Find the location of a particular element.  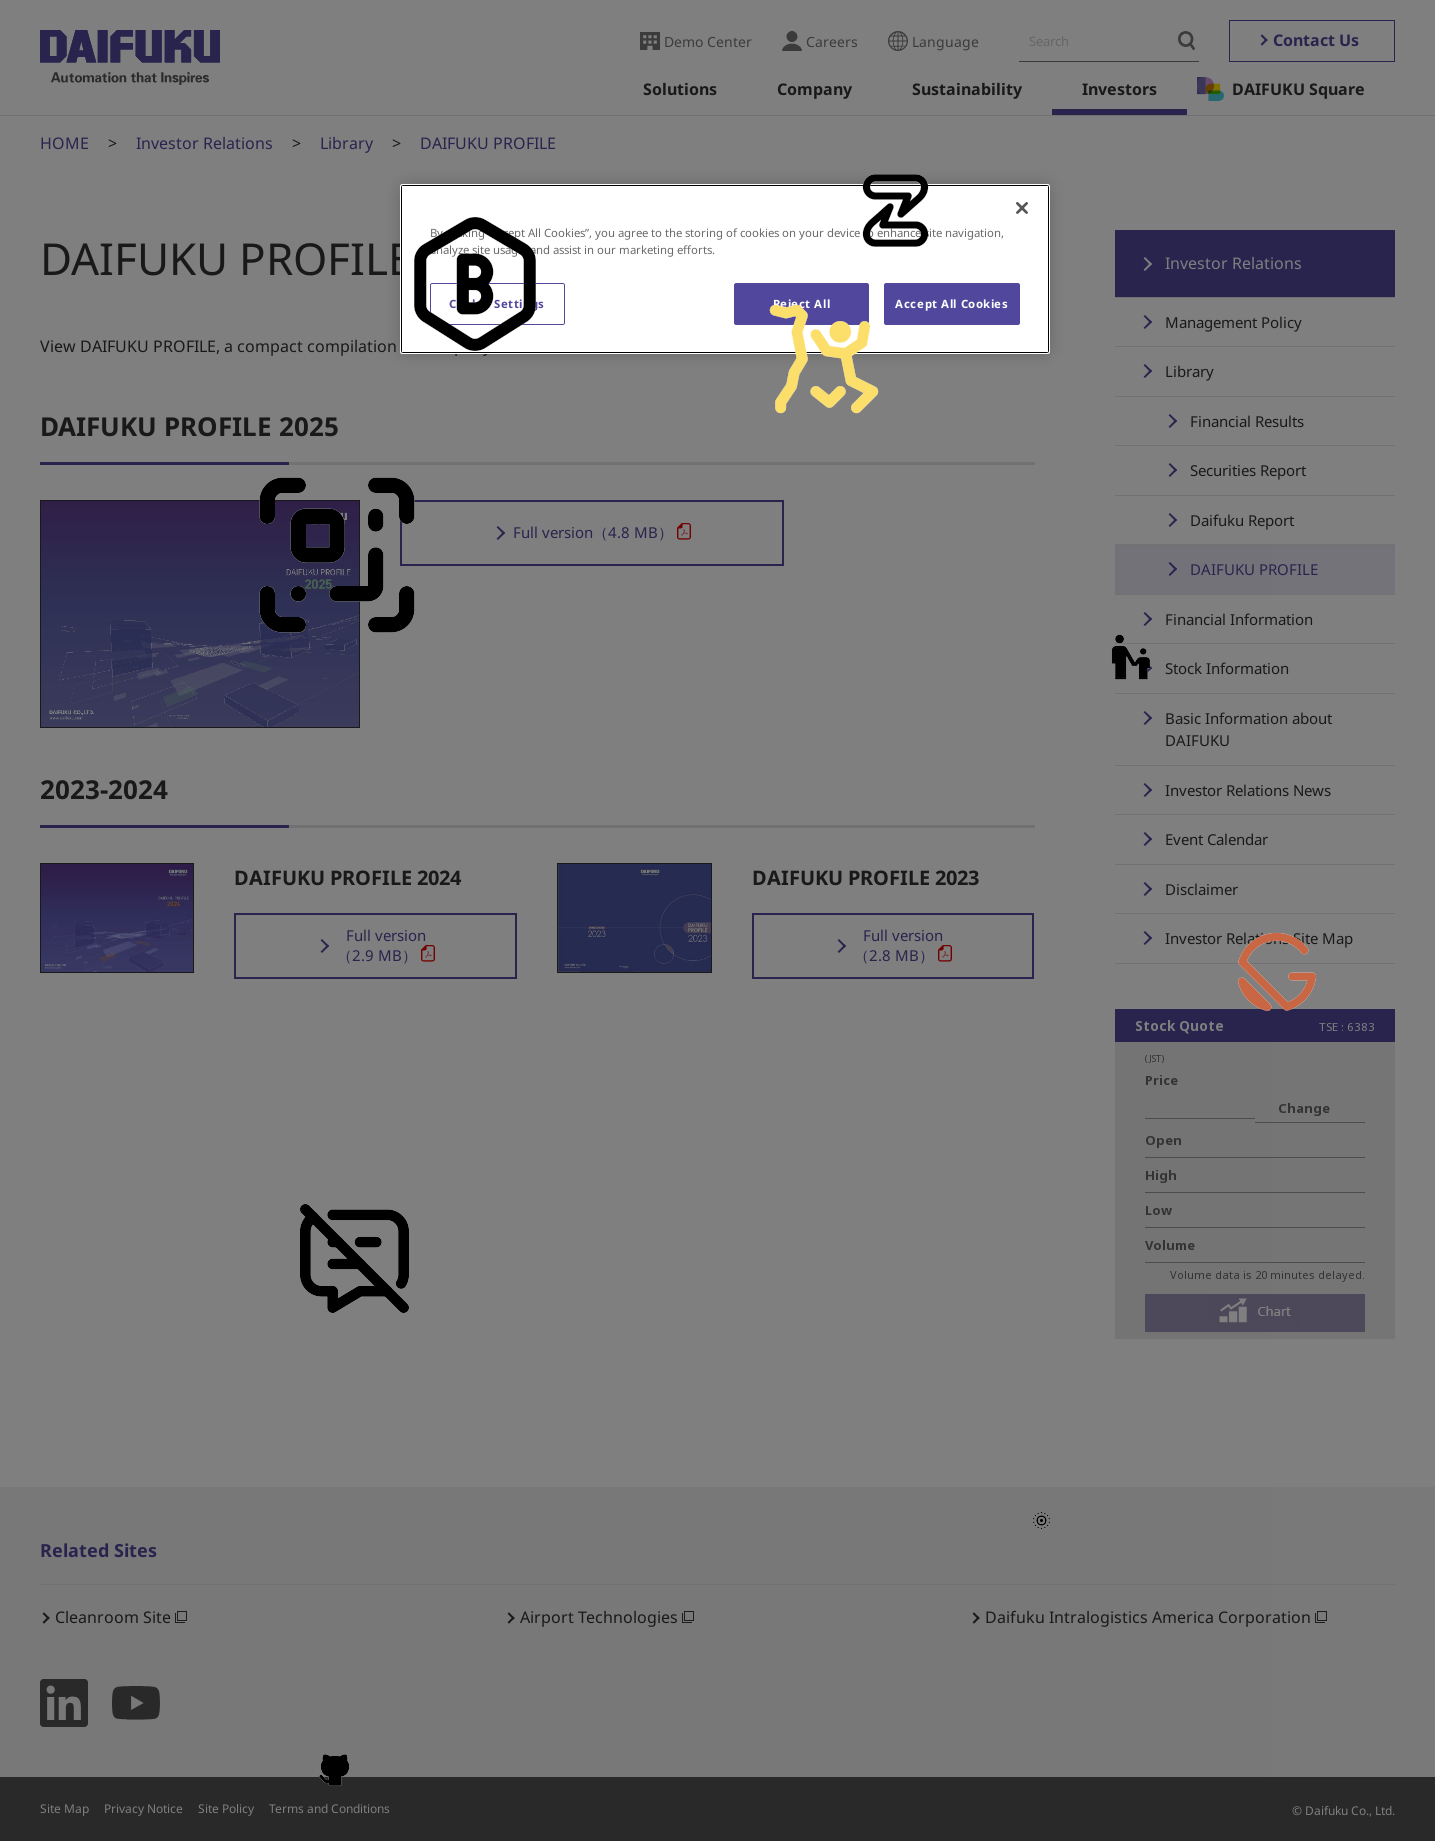

parental supervision required is located at coordinates (1132, 657).